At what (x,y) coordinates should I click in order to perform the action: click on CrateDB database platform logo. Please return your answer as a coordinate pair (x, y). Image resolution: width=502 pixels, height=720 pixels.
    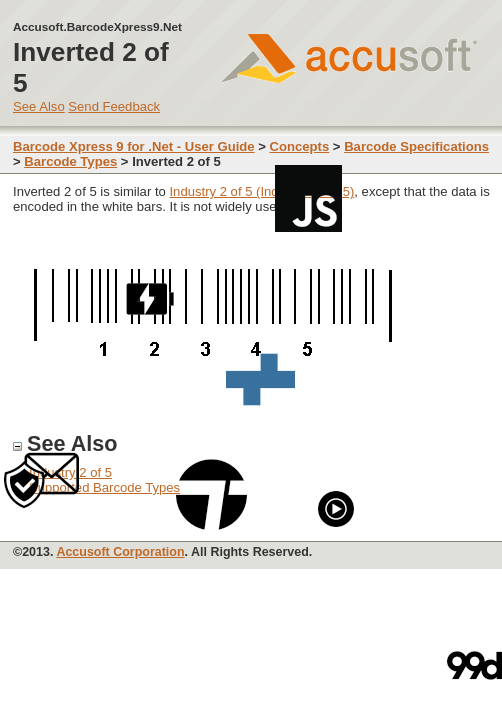
    Looking at the image, I should click on (260, 379).